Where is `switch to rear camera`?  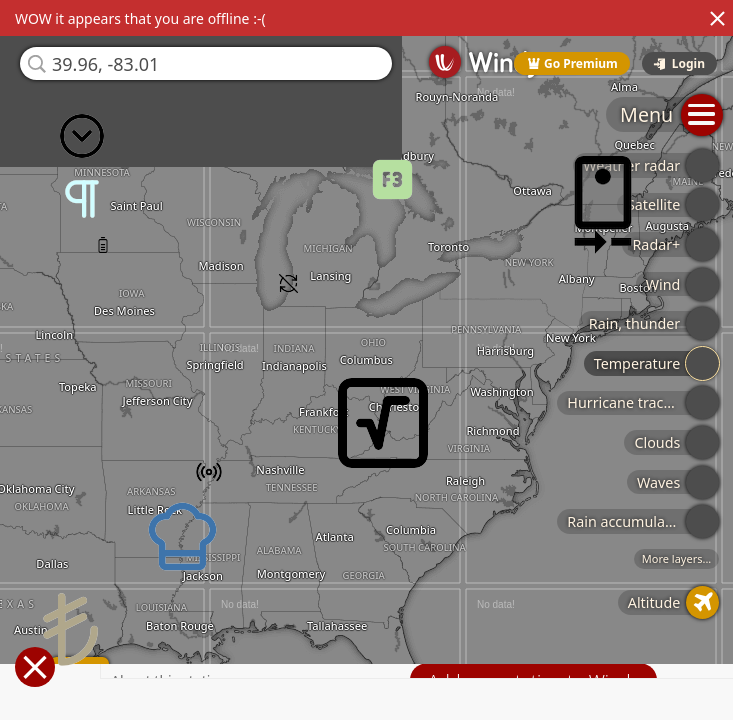
switch to rear camera is located at coordinates (603, 205).